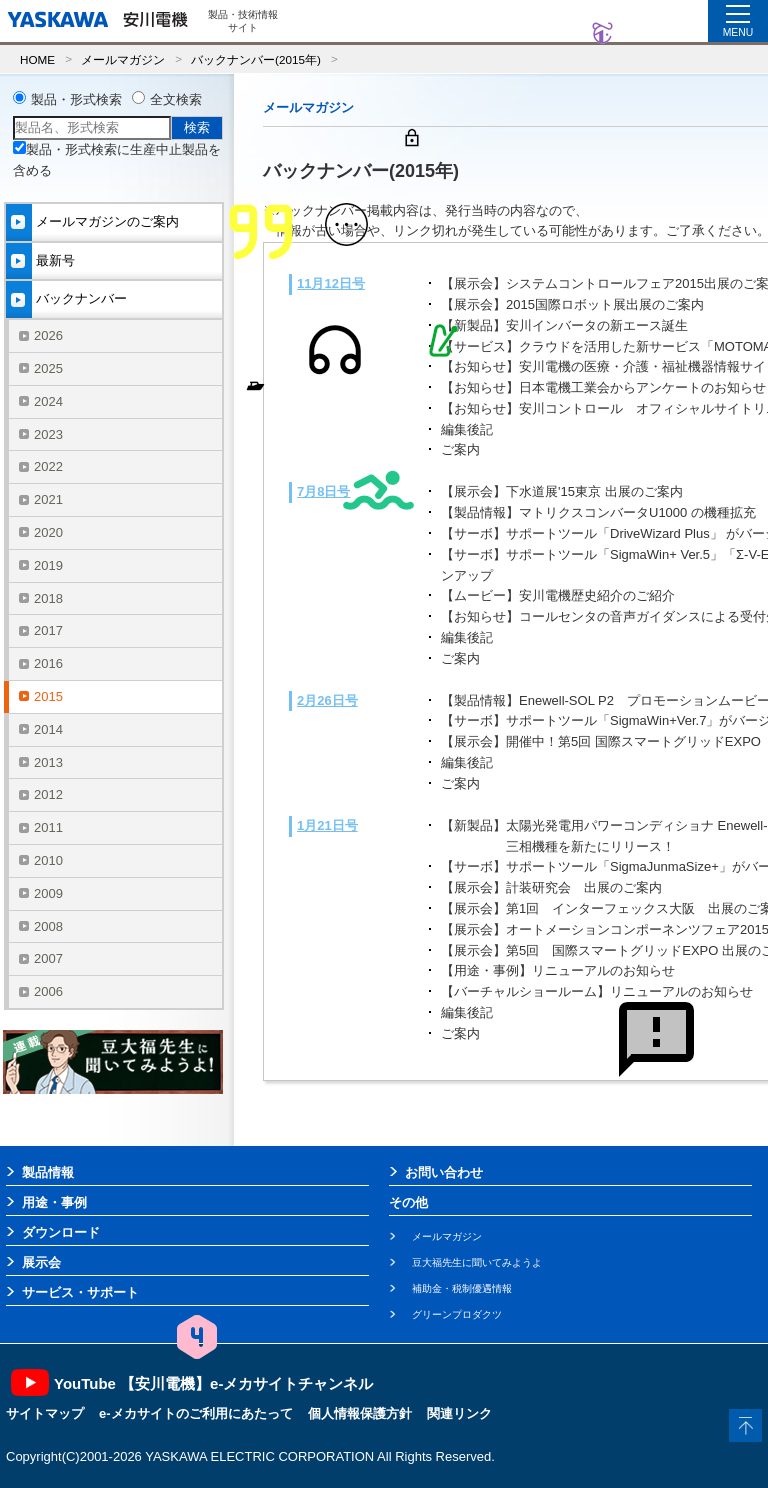  Describe the element at coordinates (261, 232) in the screenshot. I see `insert a block quote` at that location.